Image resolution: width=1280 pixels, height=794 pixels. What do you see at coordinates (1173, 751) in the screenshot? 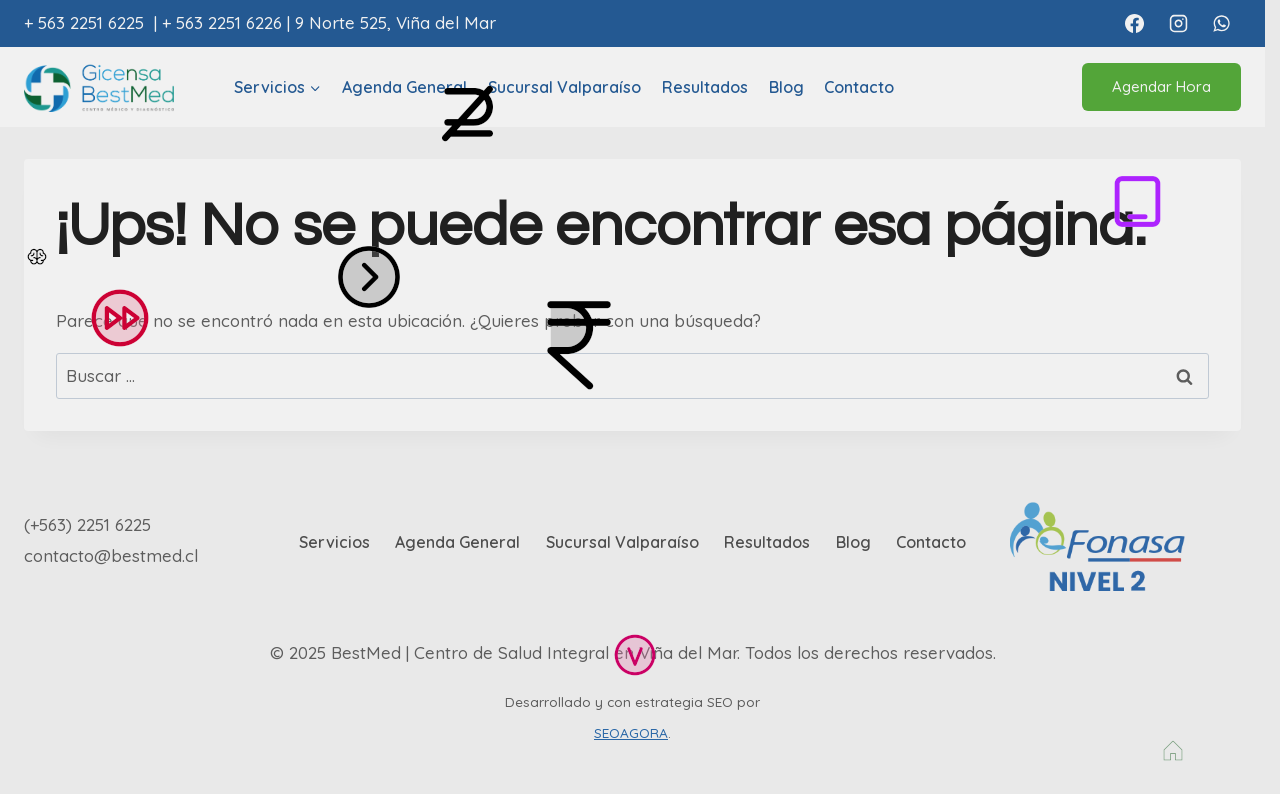
I see `navigate to home screen` at bounding box center [1173, 751].